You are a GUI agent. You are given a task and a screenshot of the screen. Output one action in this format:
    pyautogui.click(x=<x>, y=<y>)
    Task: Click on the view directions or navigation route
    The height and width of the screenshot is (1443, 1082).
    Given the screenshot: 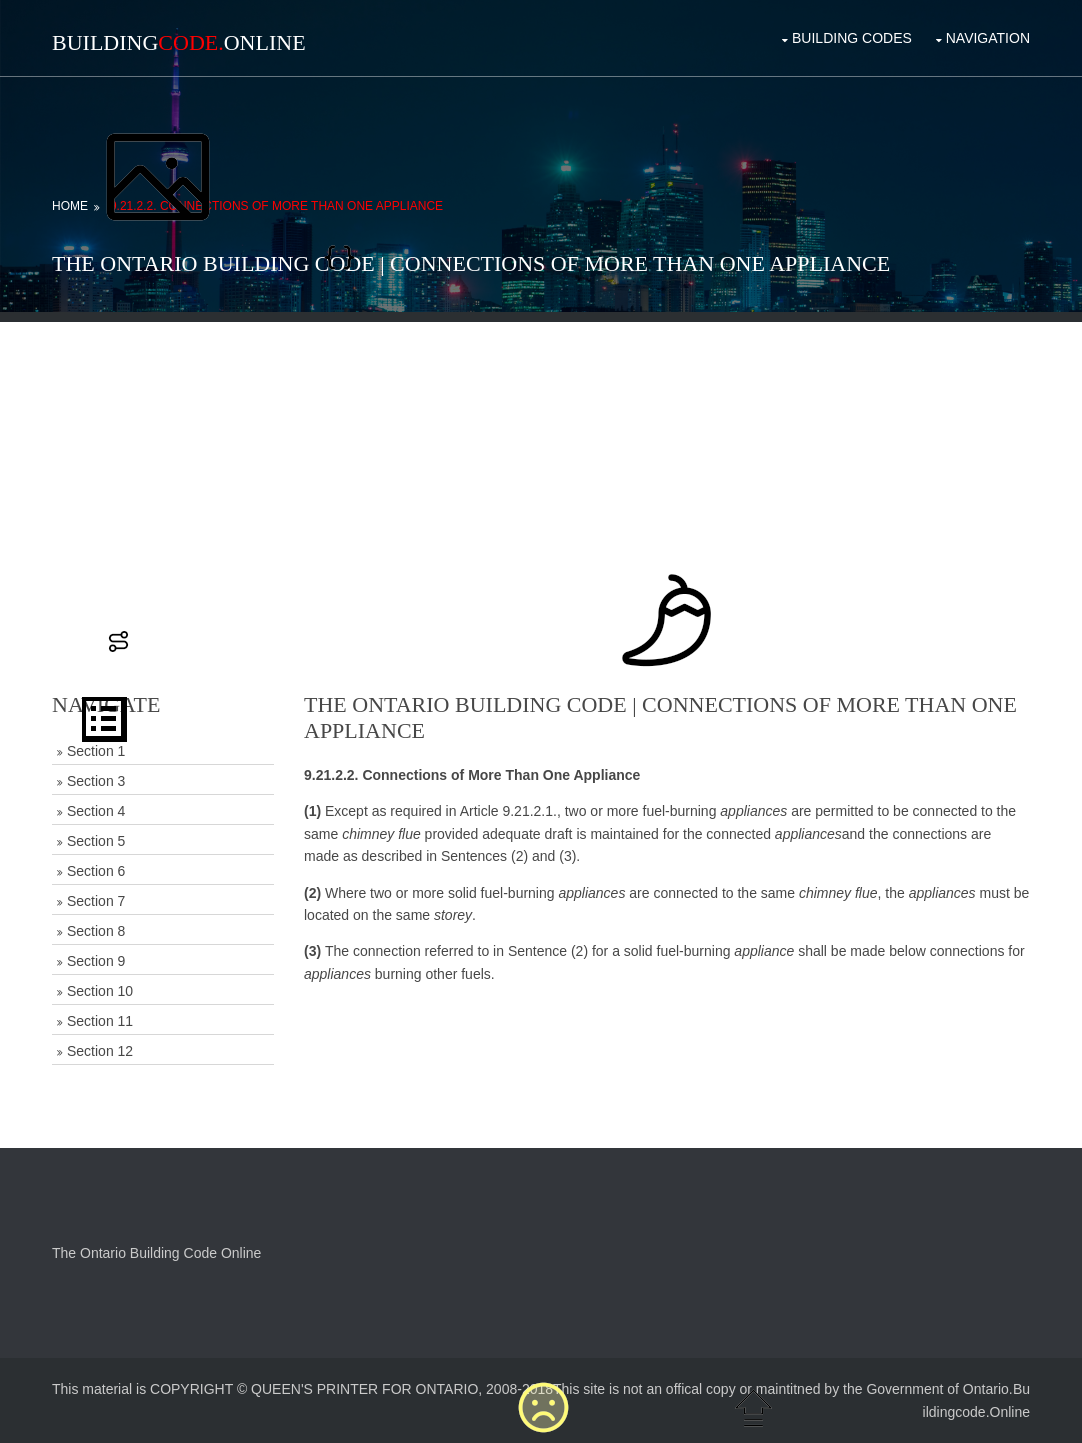 What is the action you would take?
    pyautogui.click(x=118, y=641)
    